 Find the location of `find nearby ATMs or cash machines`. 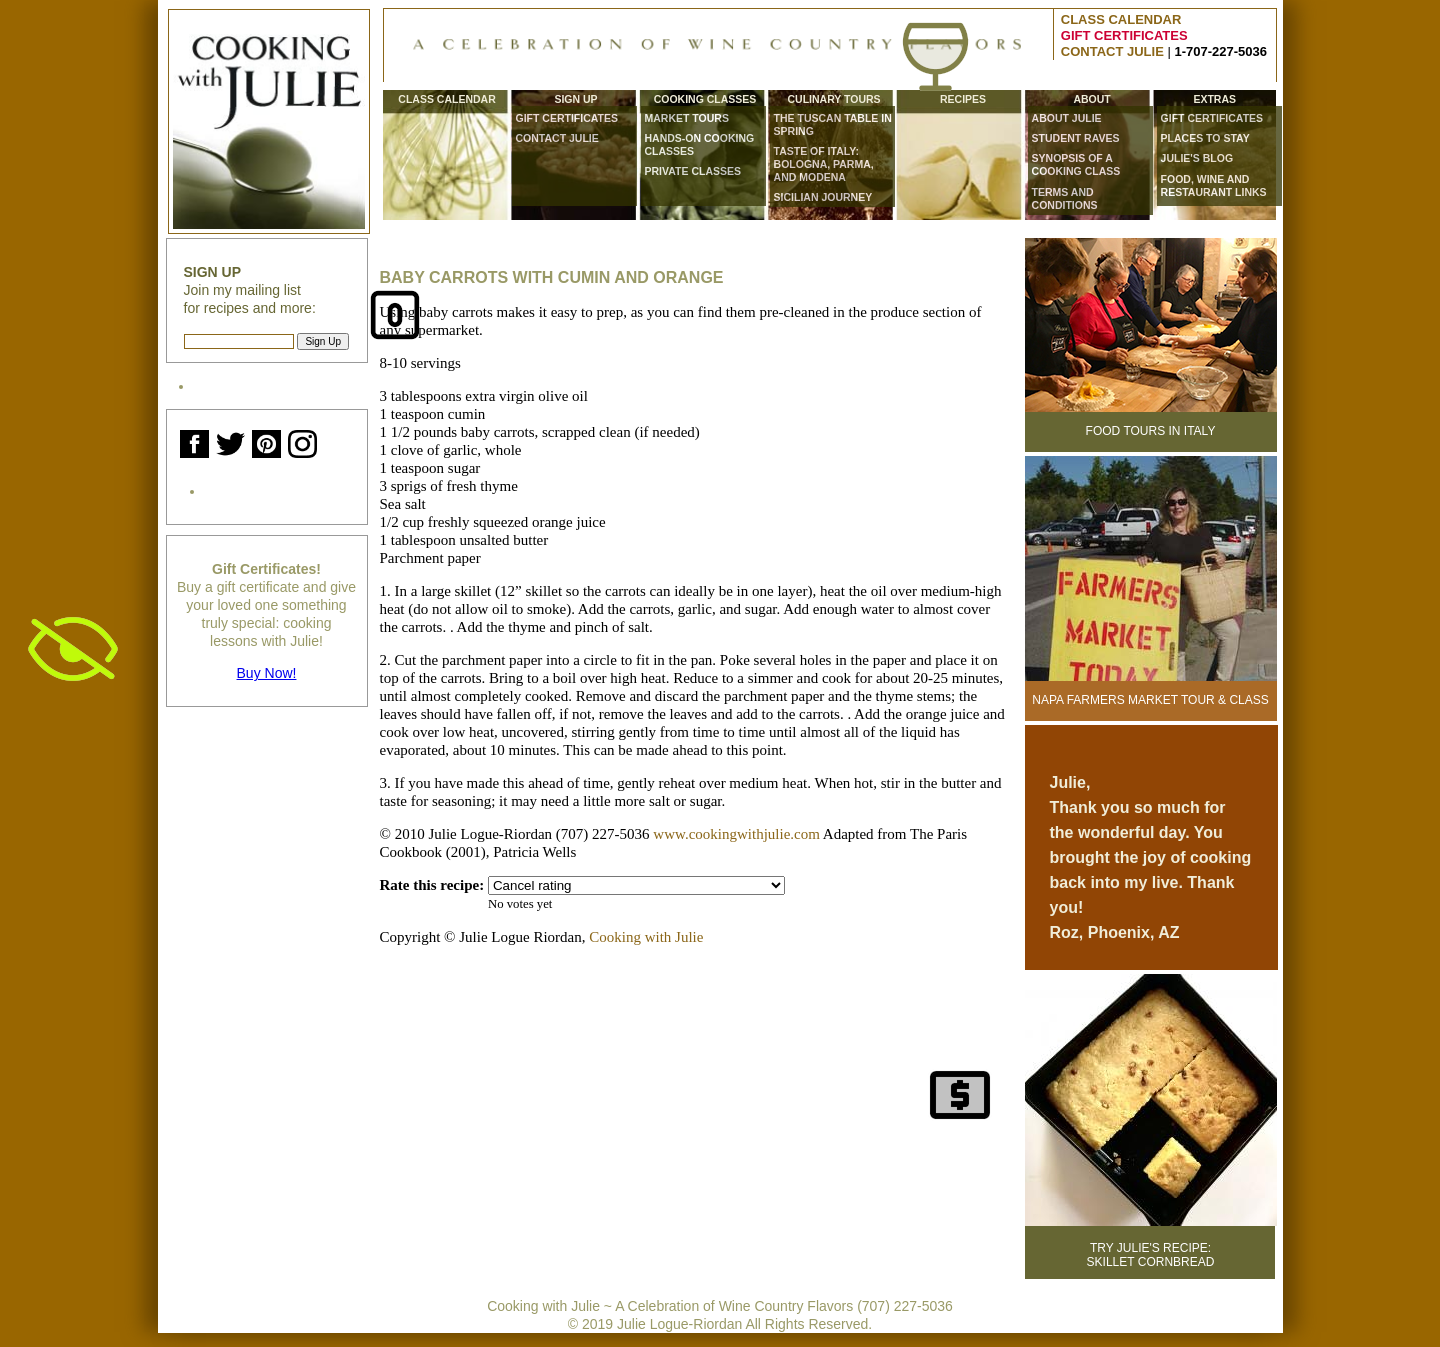

find nearby ATMs or cash machines is located at coordinates (960, 1095).